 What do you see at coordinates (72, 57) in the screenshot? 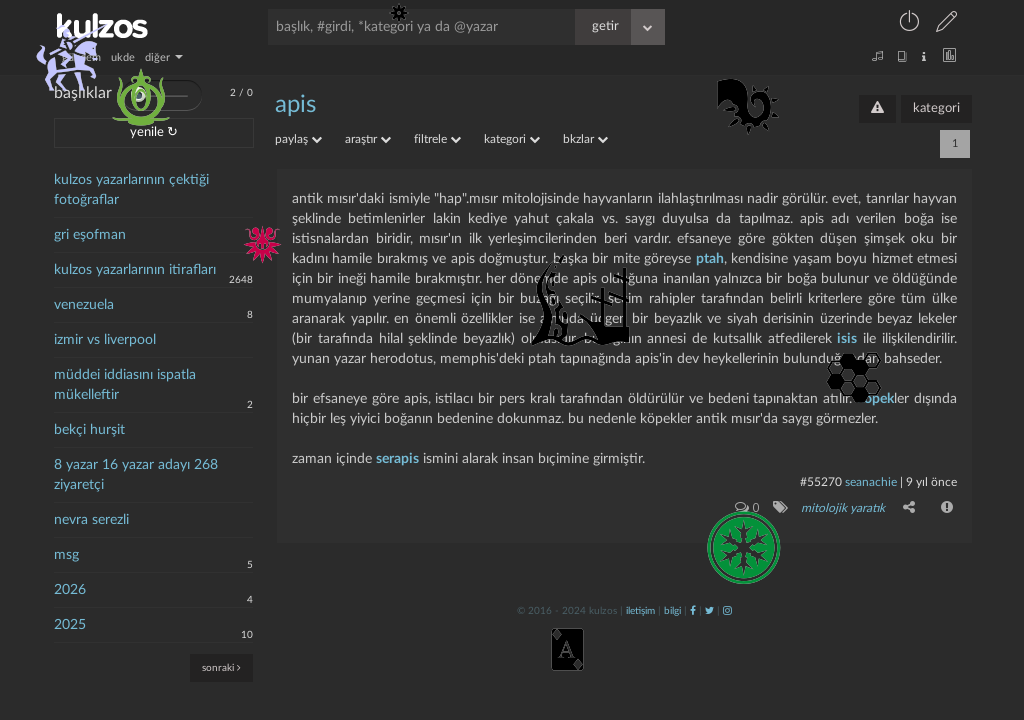
I see `select knight or cavalry unit in a strategy game` at bounding box center [72, 57].